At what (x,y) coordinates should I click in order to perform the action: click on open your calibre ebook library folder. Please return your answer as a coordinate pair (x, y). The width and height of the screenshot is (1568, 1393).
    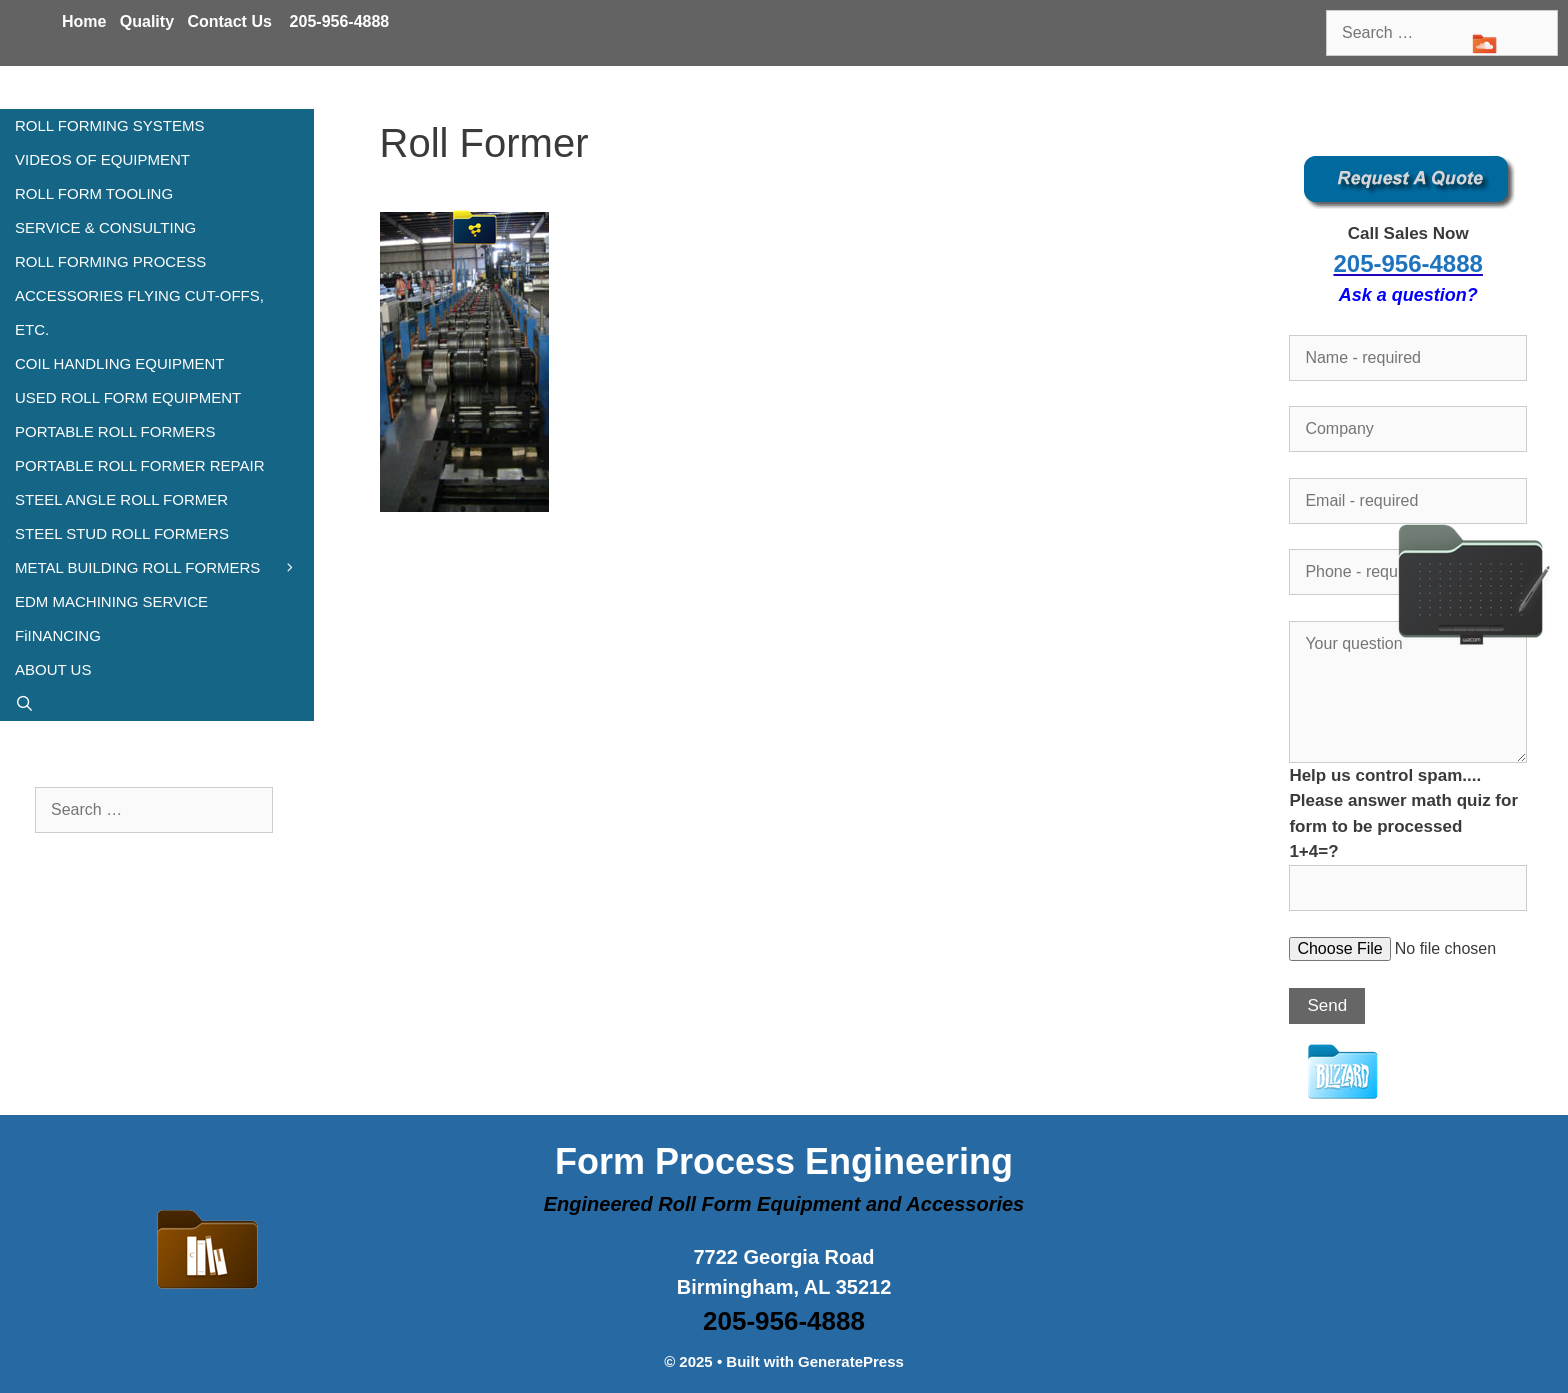
    Looking at the image, I should click on (207, 1252).